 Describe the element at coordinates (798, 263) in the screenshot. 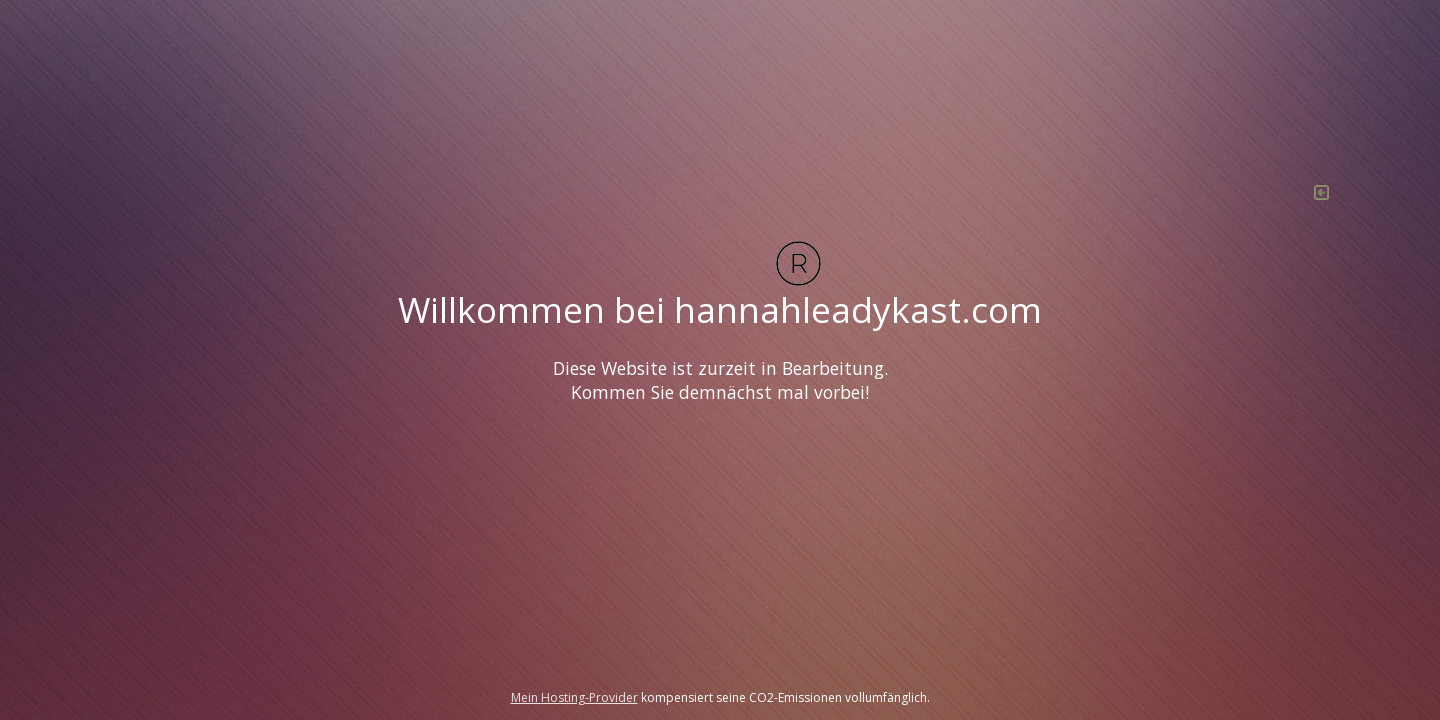

I see `indicates registered trademark status` at that location.